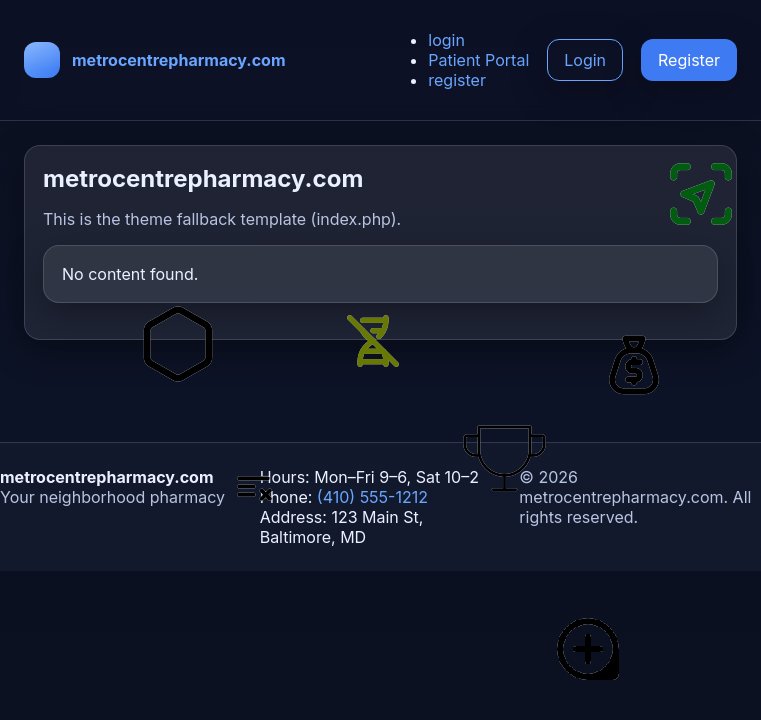 Image resolution: width=761 pixels, height=720 pixels. Describe the element at coordinates (178, 344) in the screenshot. I see `indicates a modular or honeycomb-style layout option` at that location.